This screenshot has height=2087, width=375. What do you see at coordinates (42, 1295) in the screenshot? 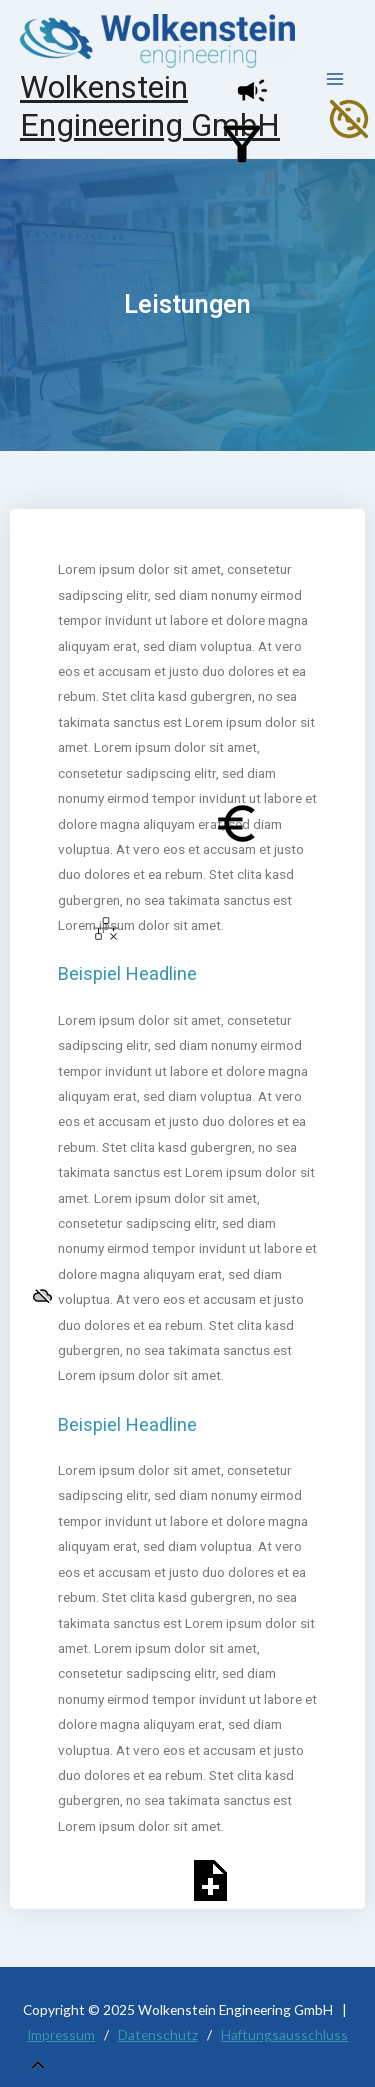
I see `indicates no cloud connection available` at bounding box center [42, 1295].